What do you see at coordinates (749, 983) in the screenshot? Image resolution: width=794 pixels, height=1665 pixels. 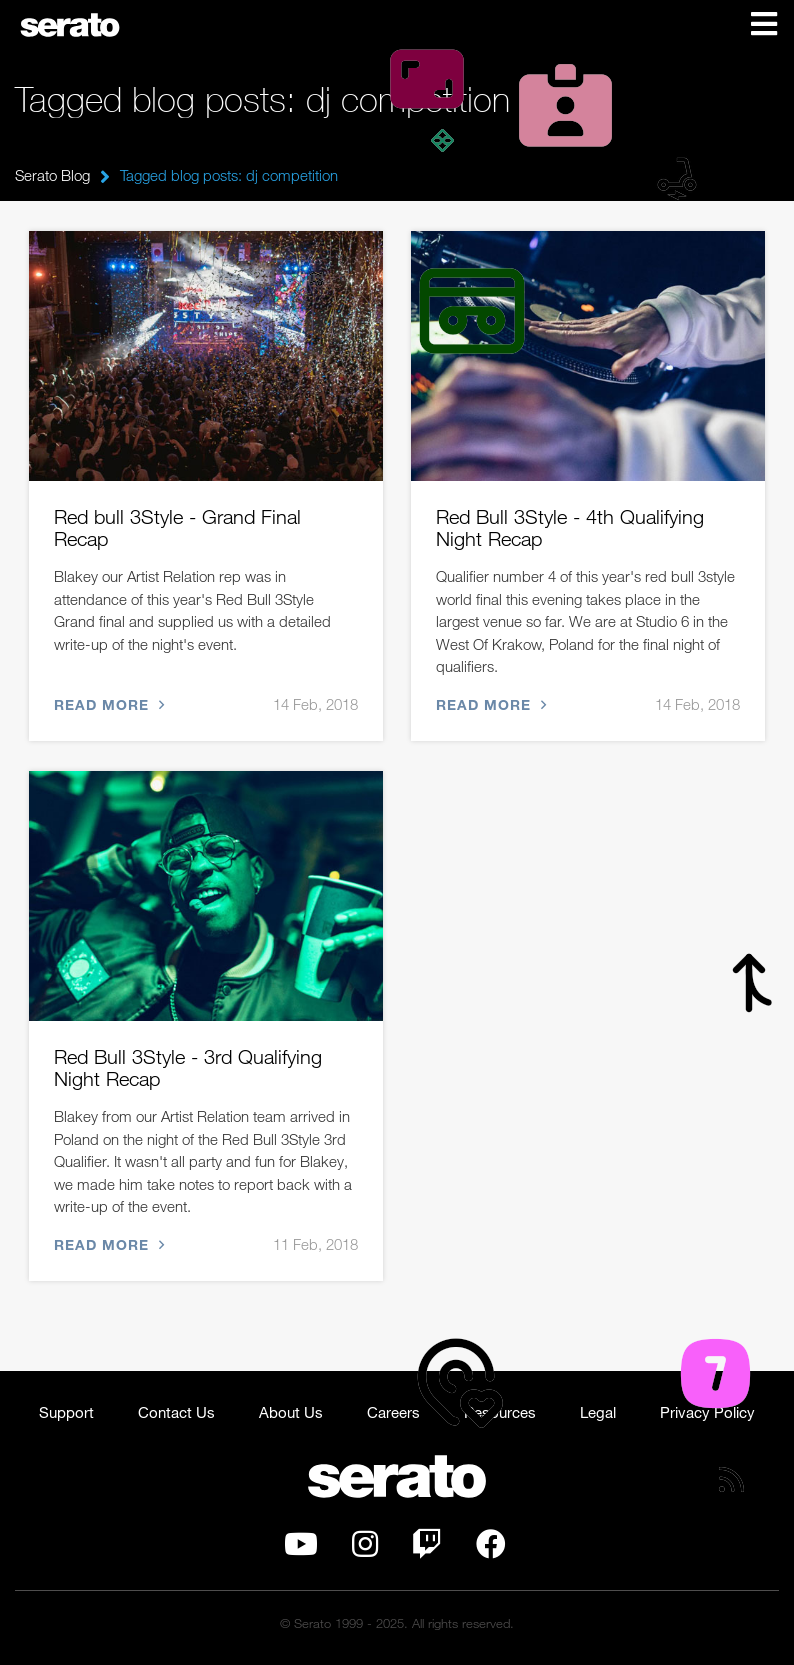 I see `merge lanes or paths to the right` at bounding box center [749, 983].